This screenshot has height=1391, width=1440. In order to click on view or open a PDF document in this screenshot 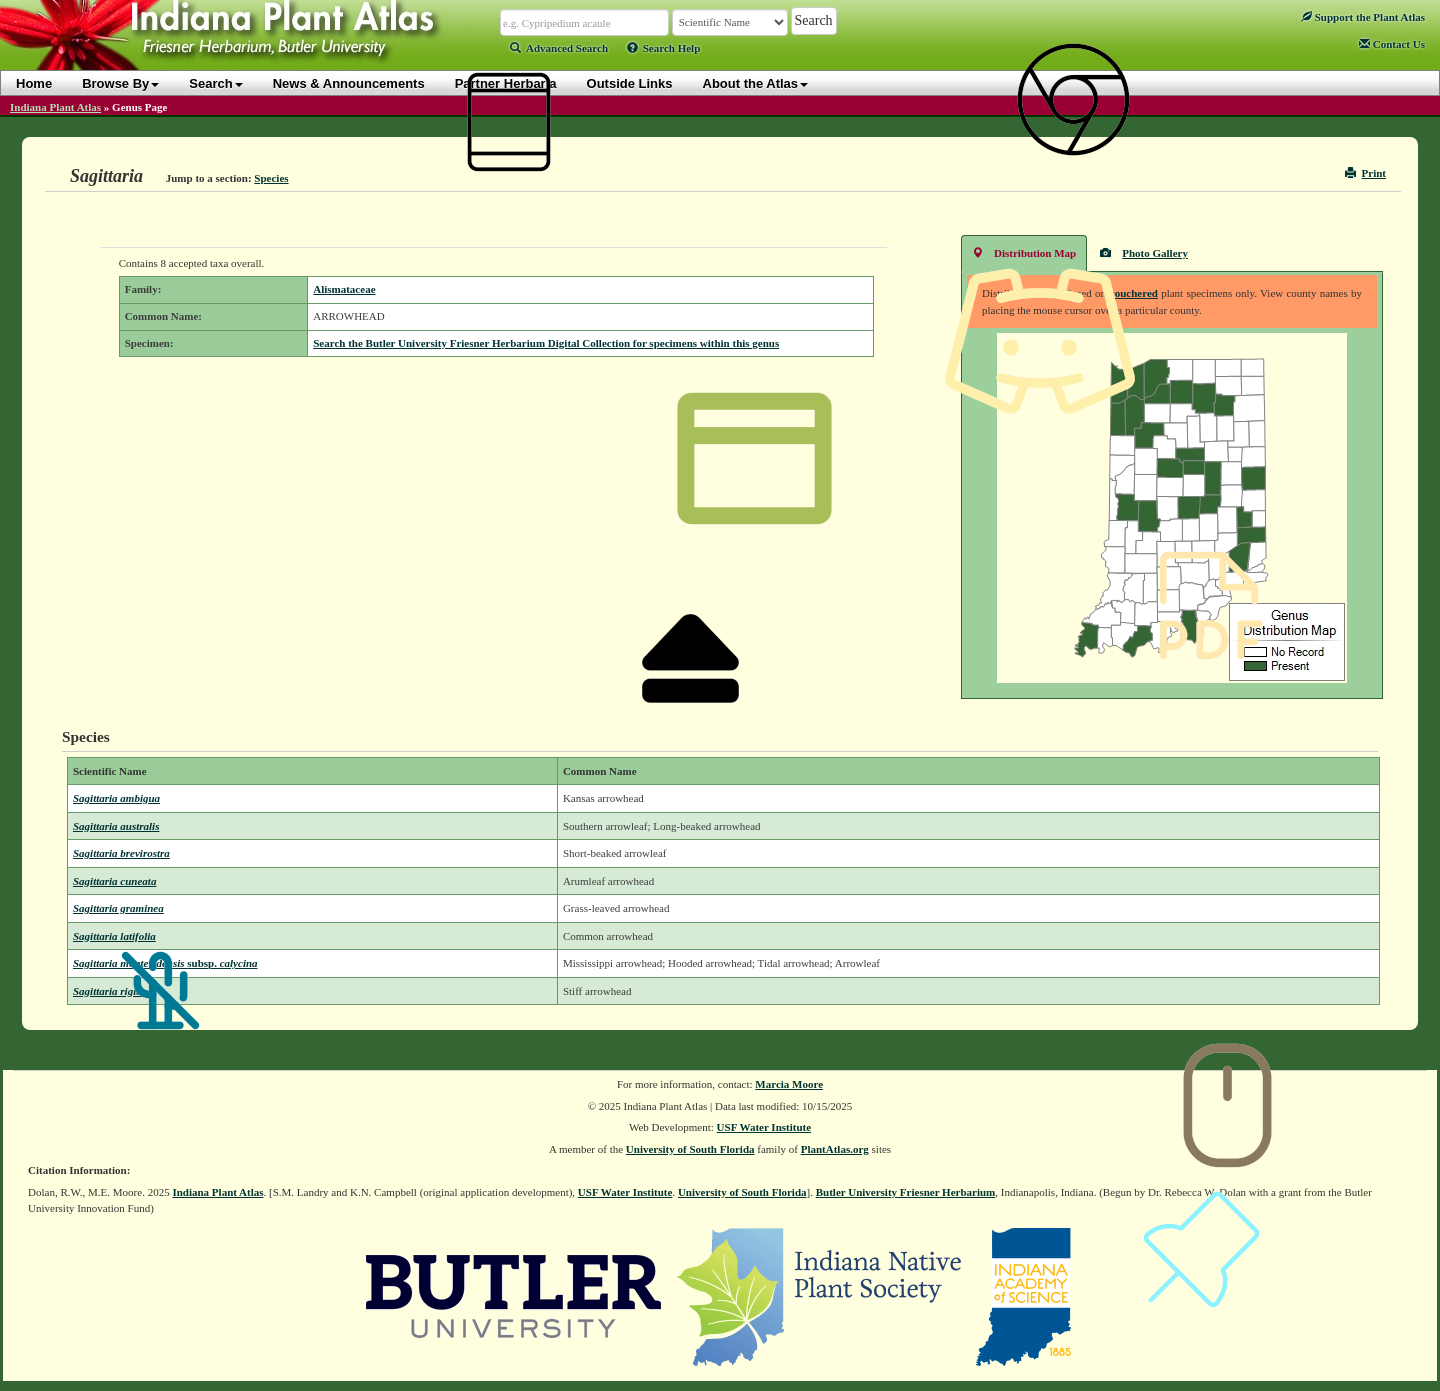, I will do `click(1209, 610)`.